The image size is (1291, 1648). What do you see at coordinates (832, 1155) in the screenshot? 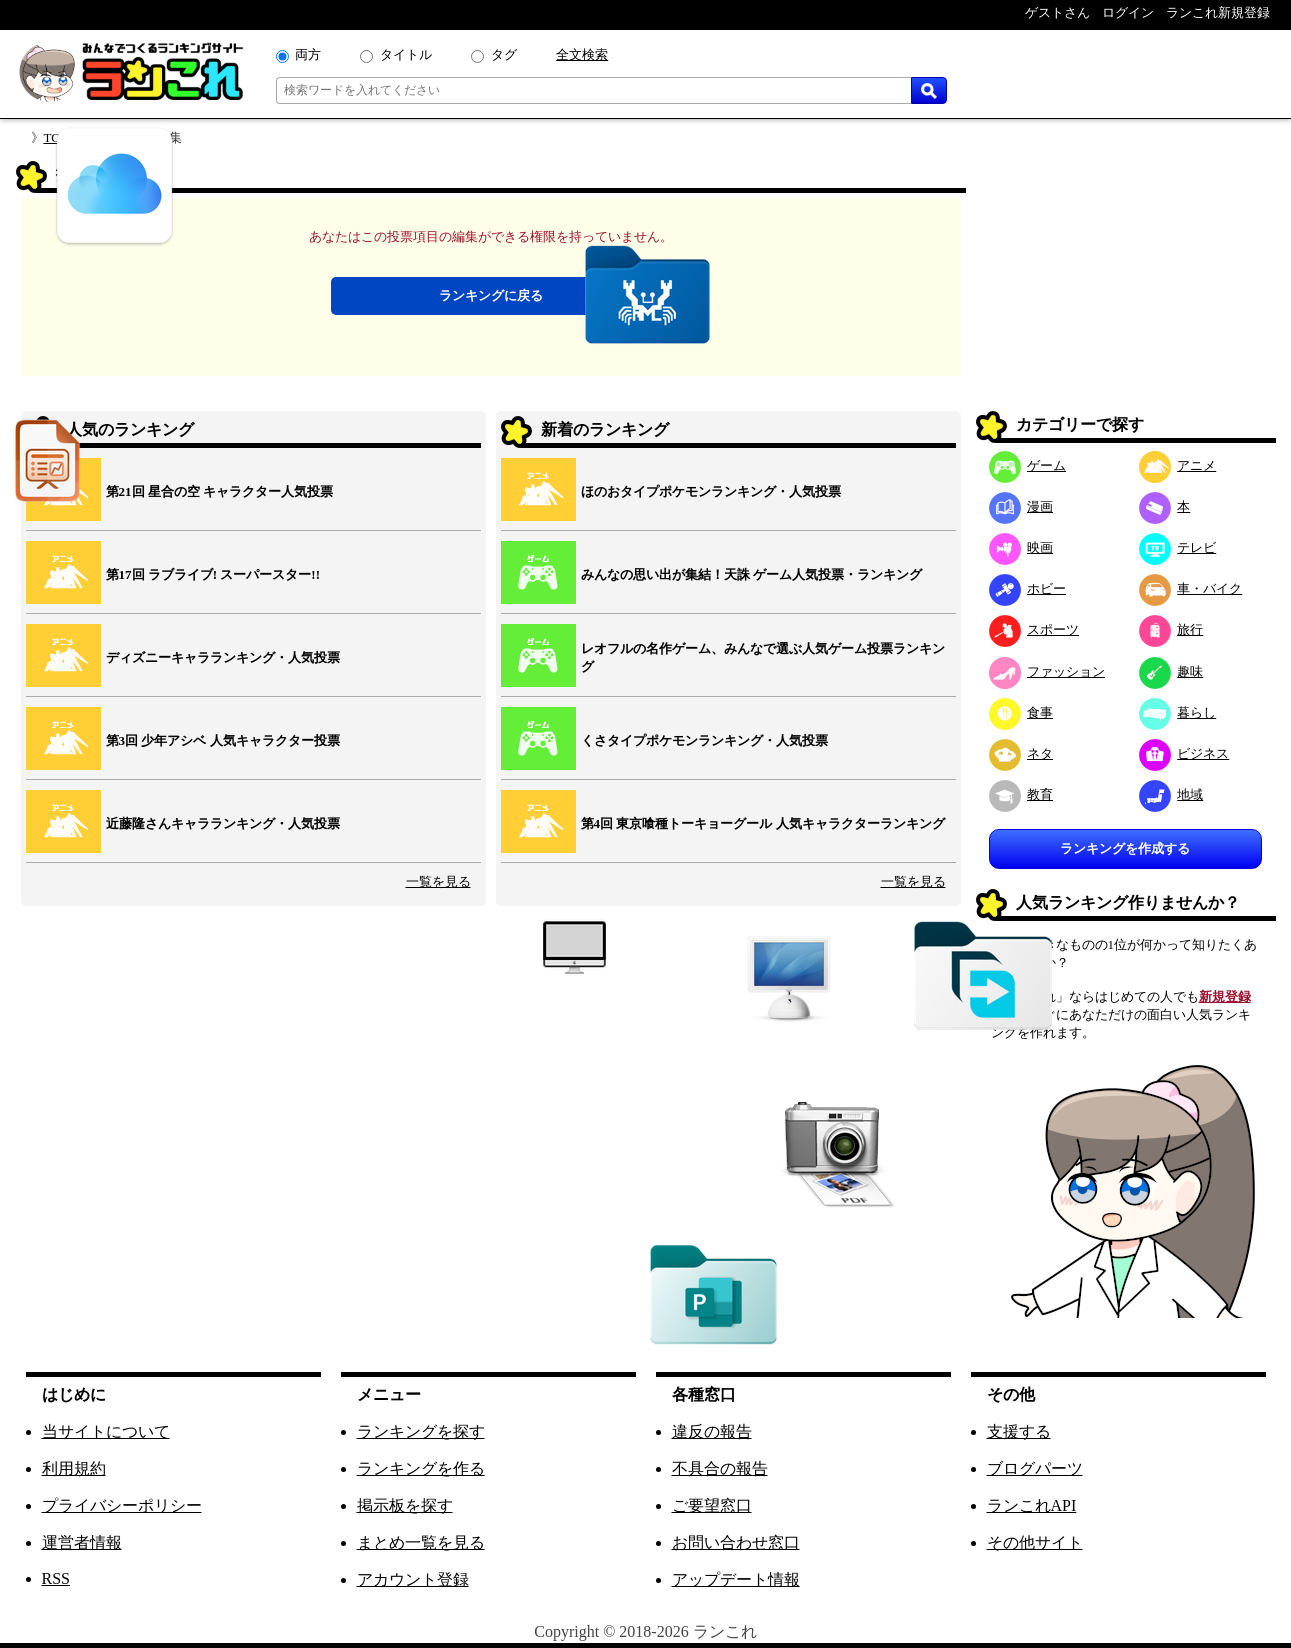
I see `convert scanned images to PDF format` at bounding box center [832, 1155].